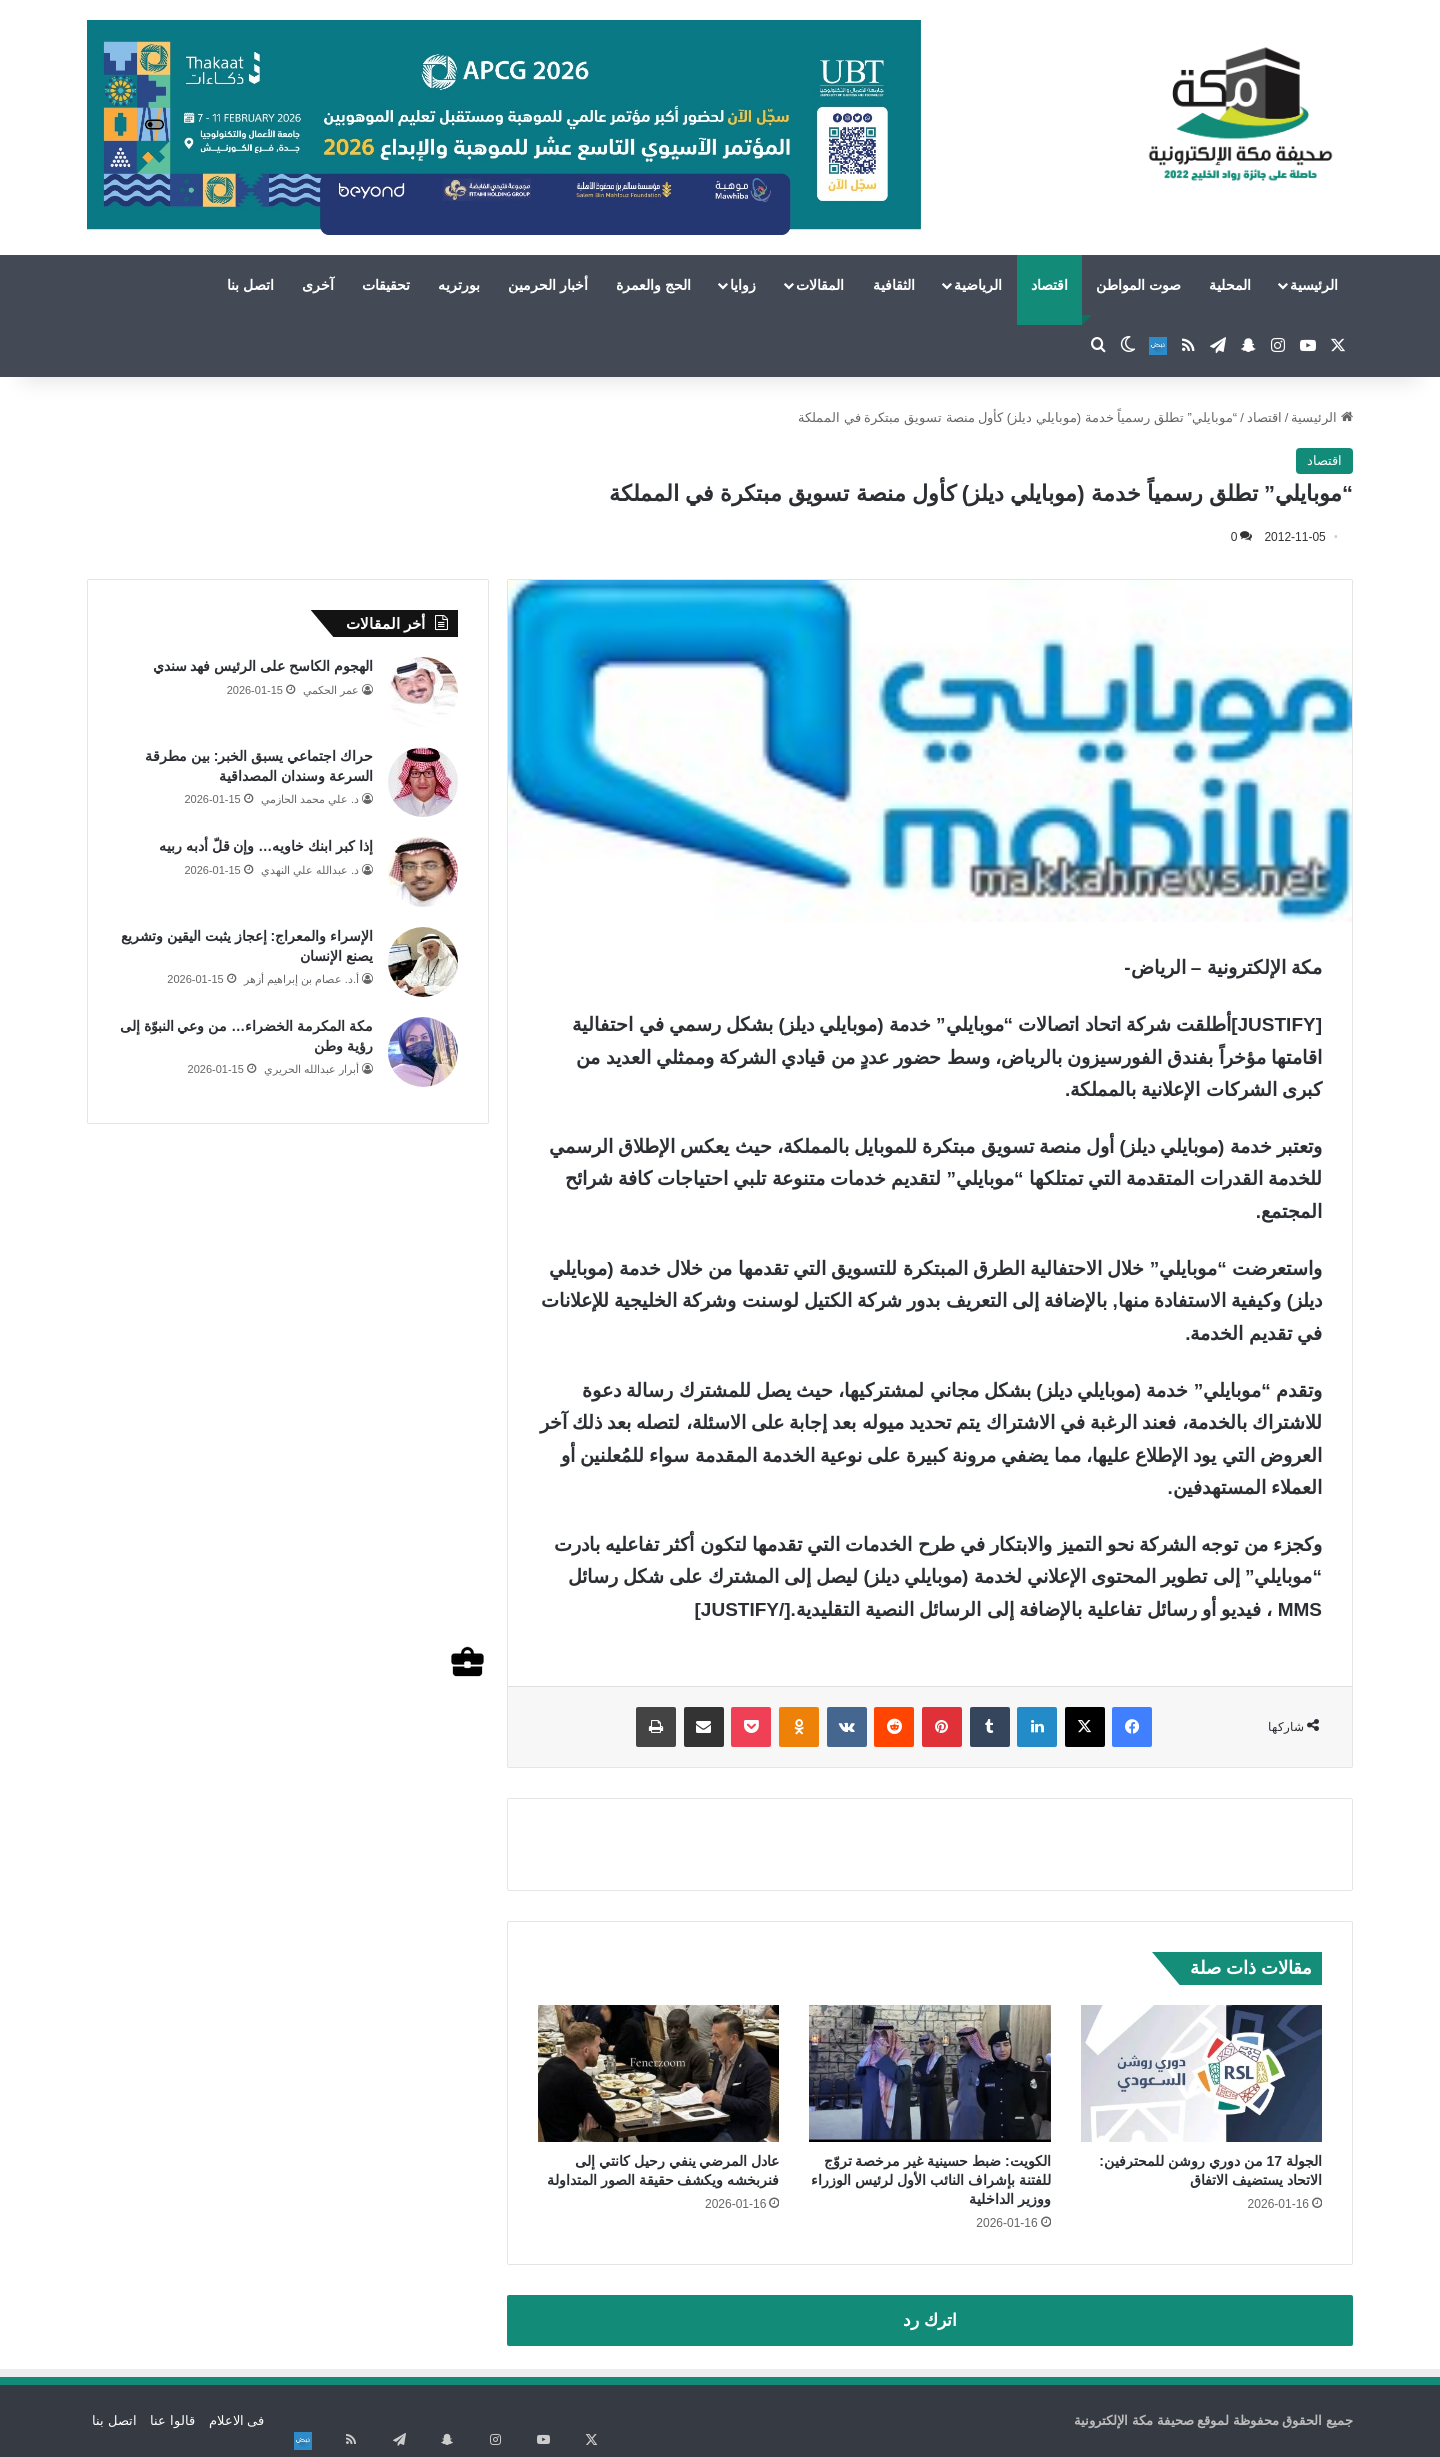 Image resolution: width=1440 pixels, height=2457 pixels. Describe the element at coordinates (154, 124) in the screenshot. I see `toggle switch in the off position` at that location.